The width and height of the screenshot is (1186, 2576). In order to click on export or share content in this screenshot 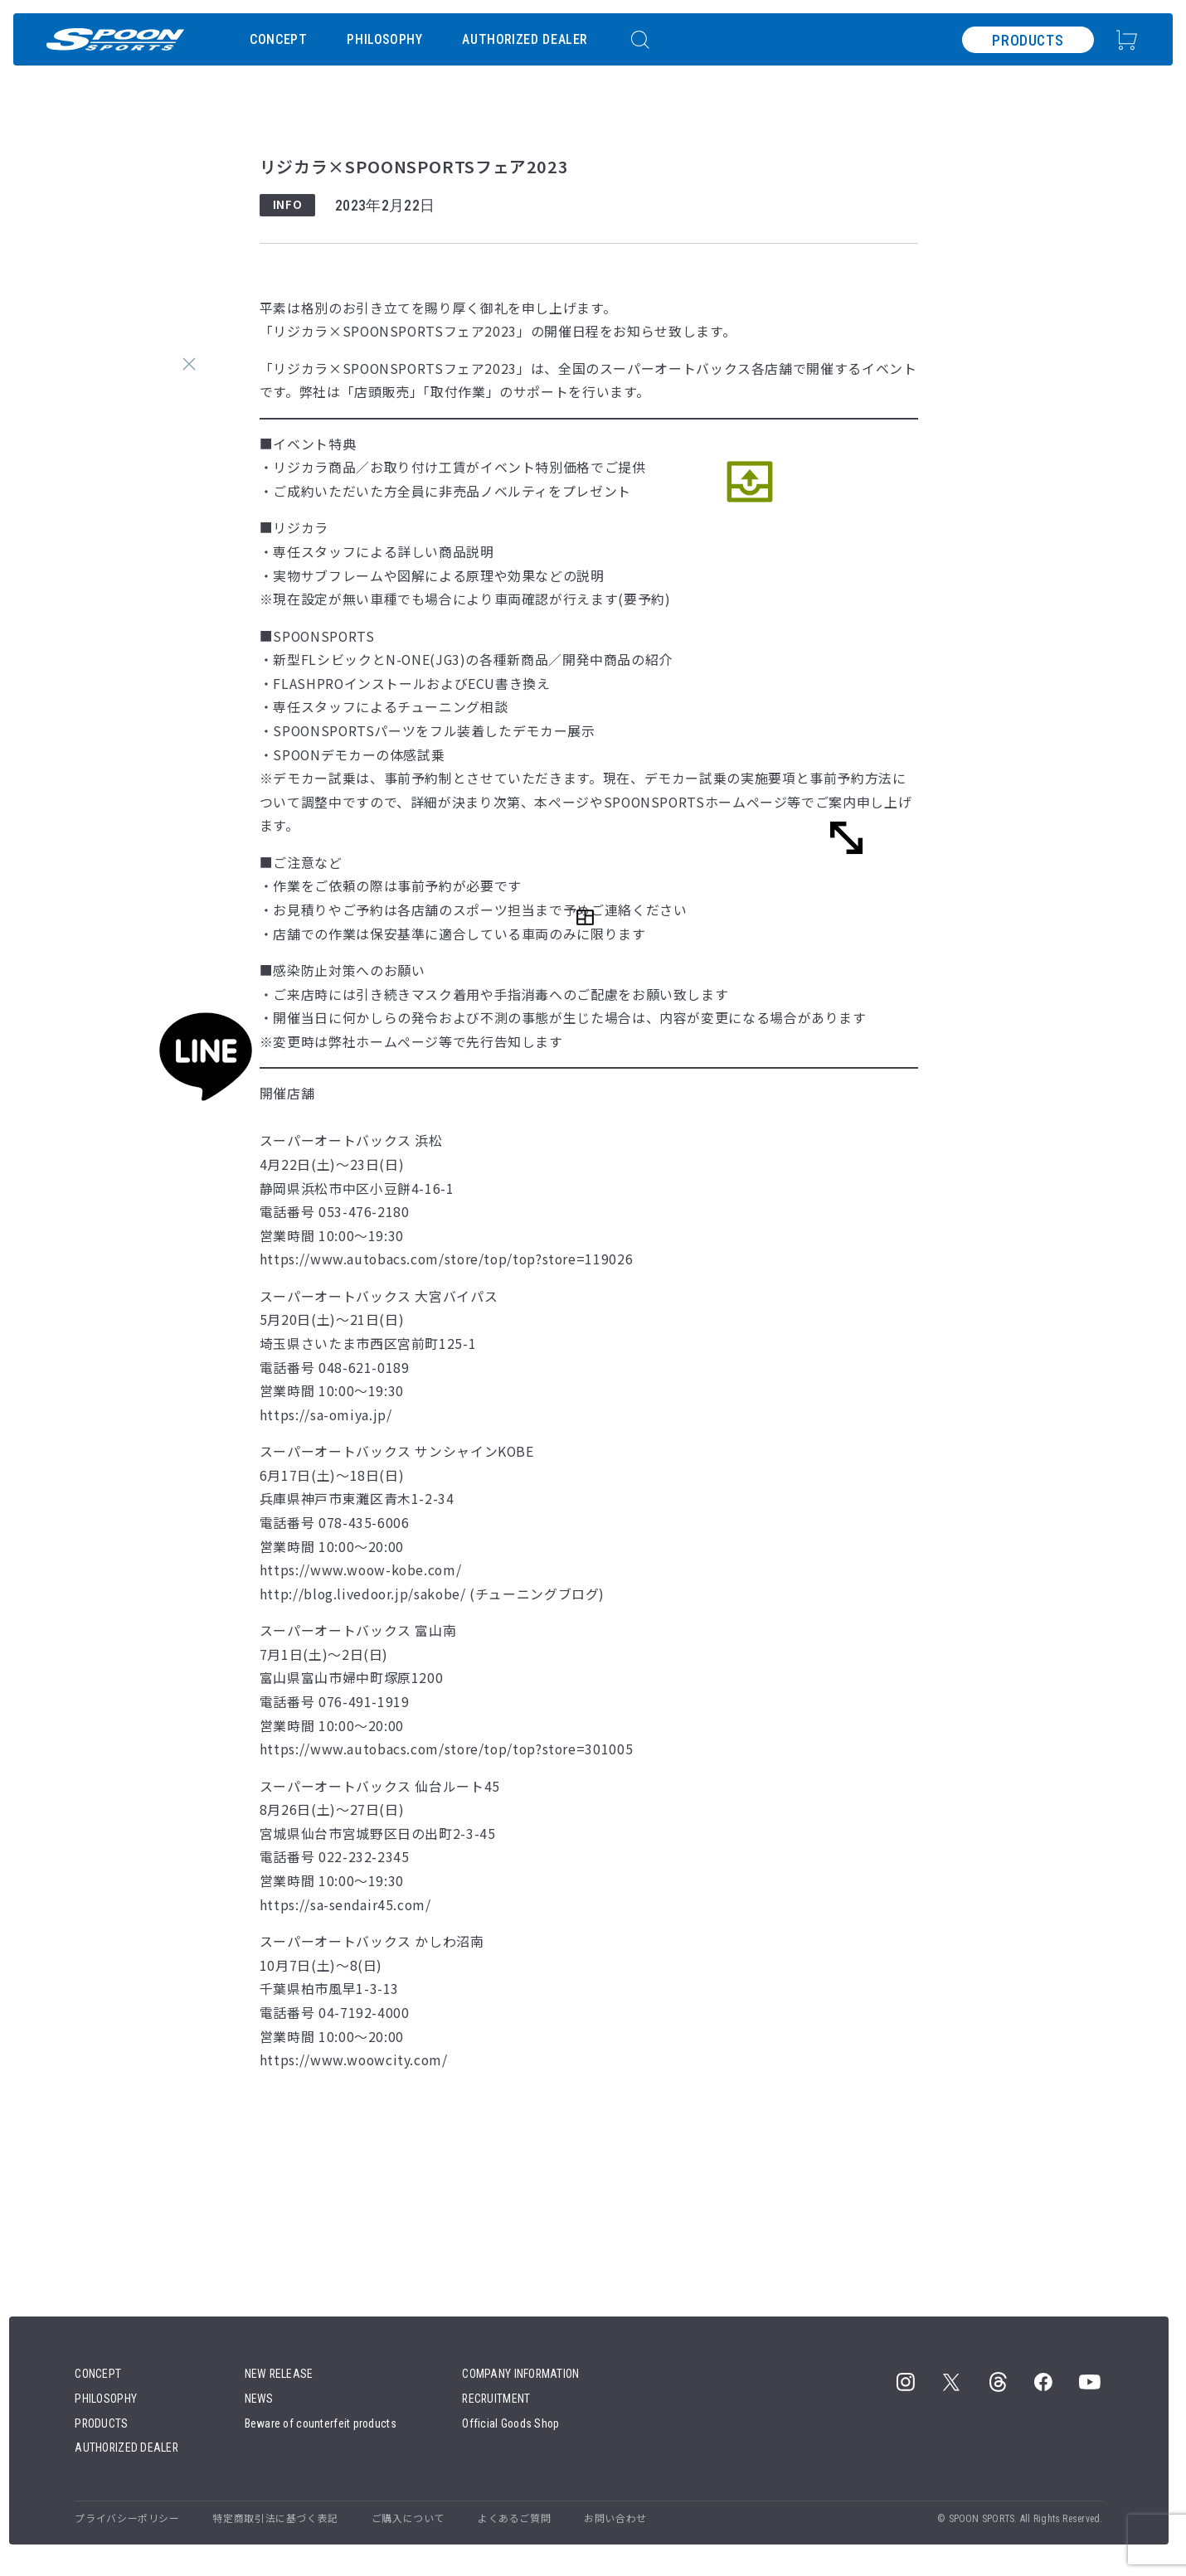, I will do `click(750, 482)`.